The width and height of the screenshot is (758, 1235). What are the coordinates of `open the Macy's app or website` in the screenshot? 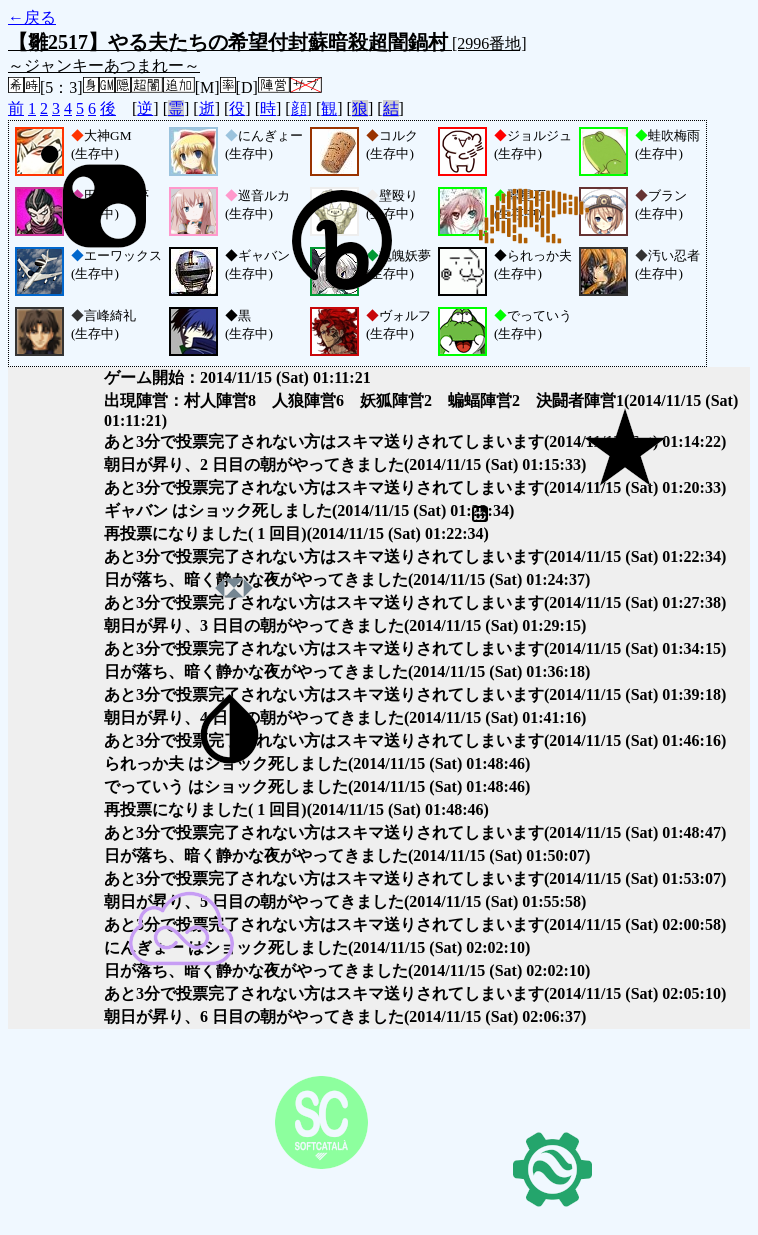 It's located at (625, 447).